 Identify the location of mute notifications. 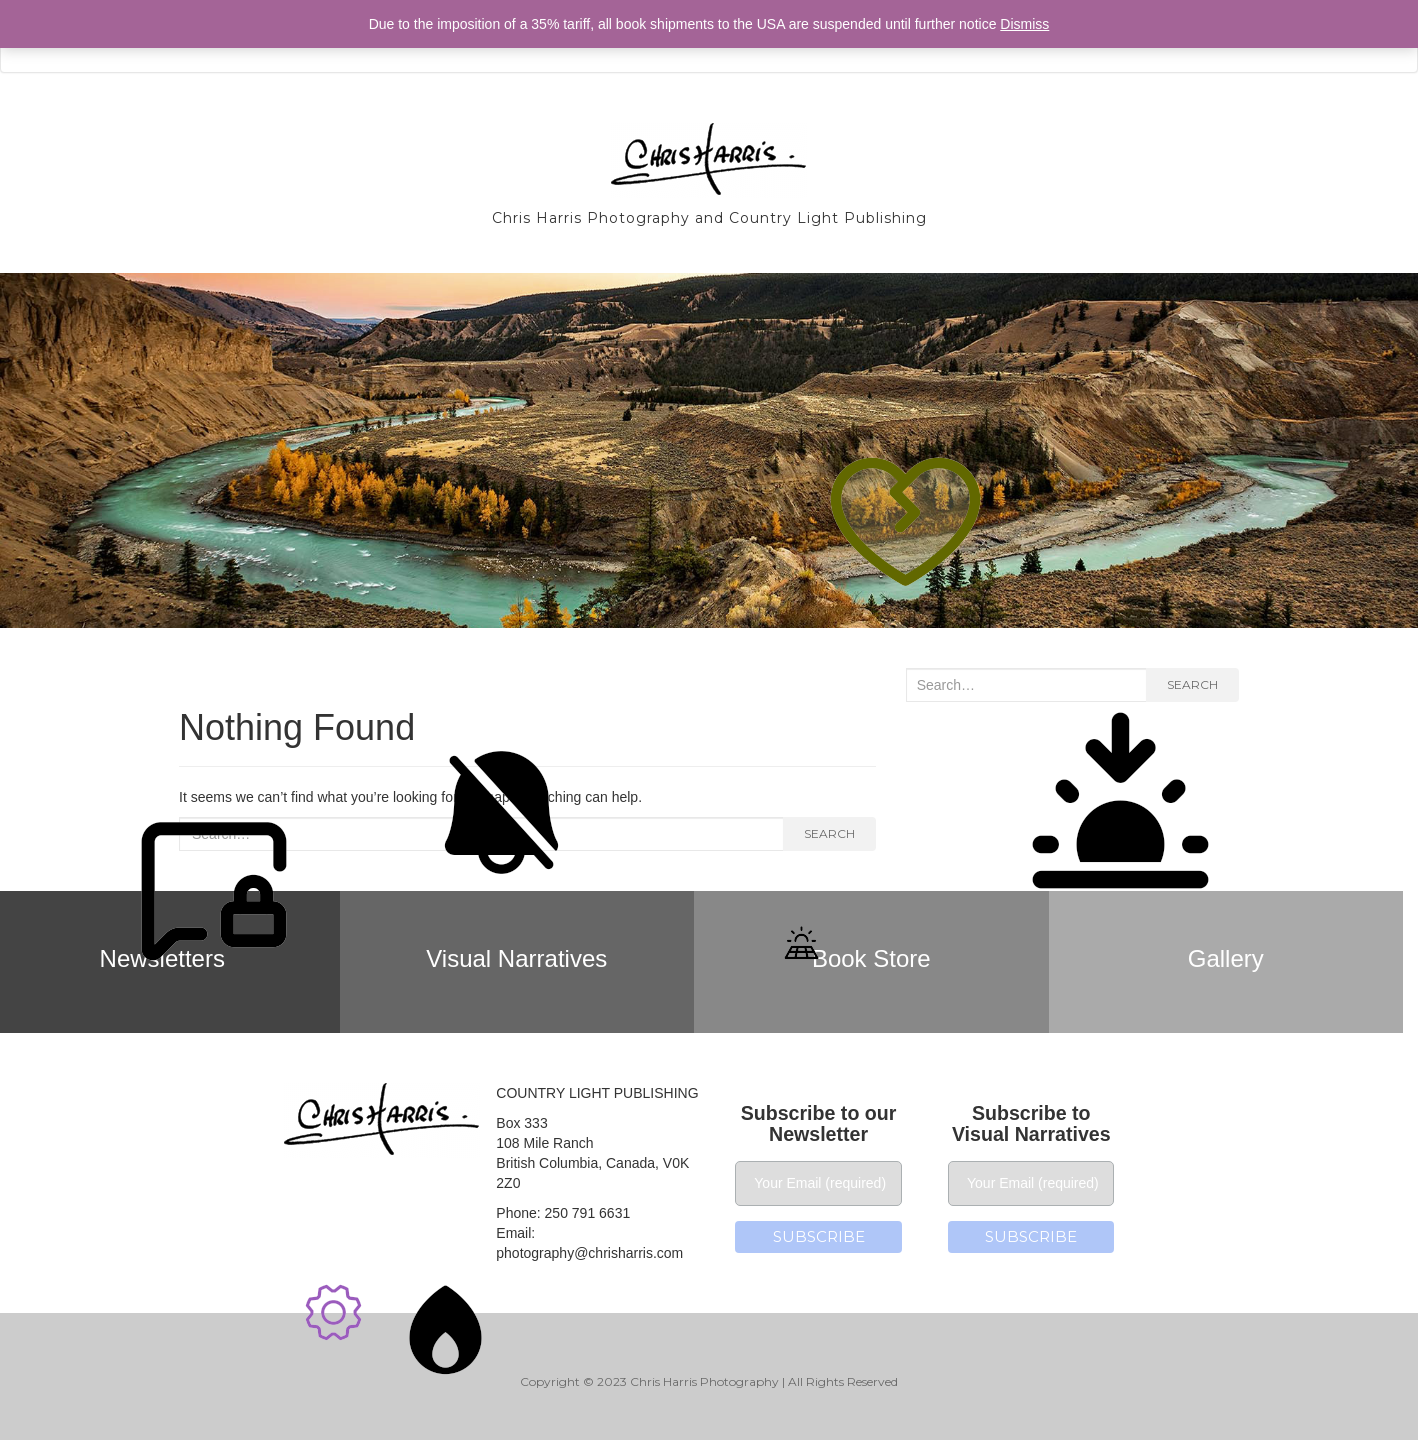
(501, 812).